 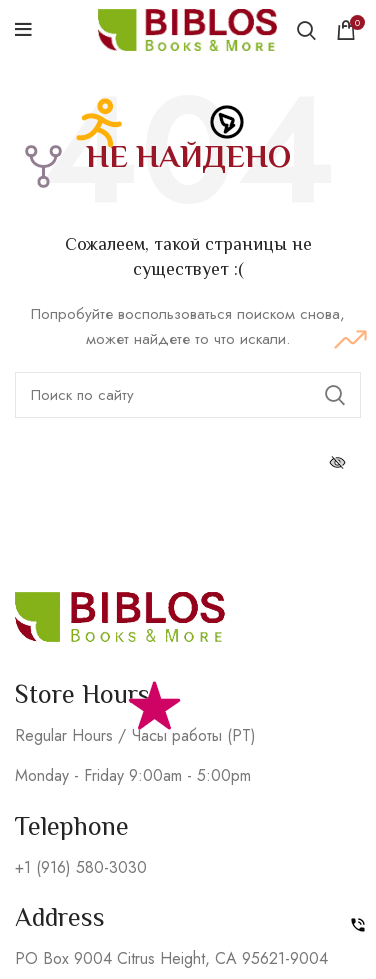 I want to click on view git branch network or commit history, so click(x=43, y=166).